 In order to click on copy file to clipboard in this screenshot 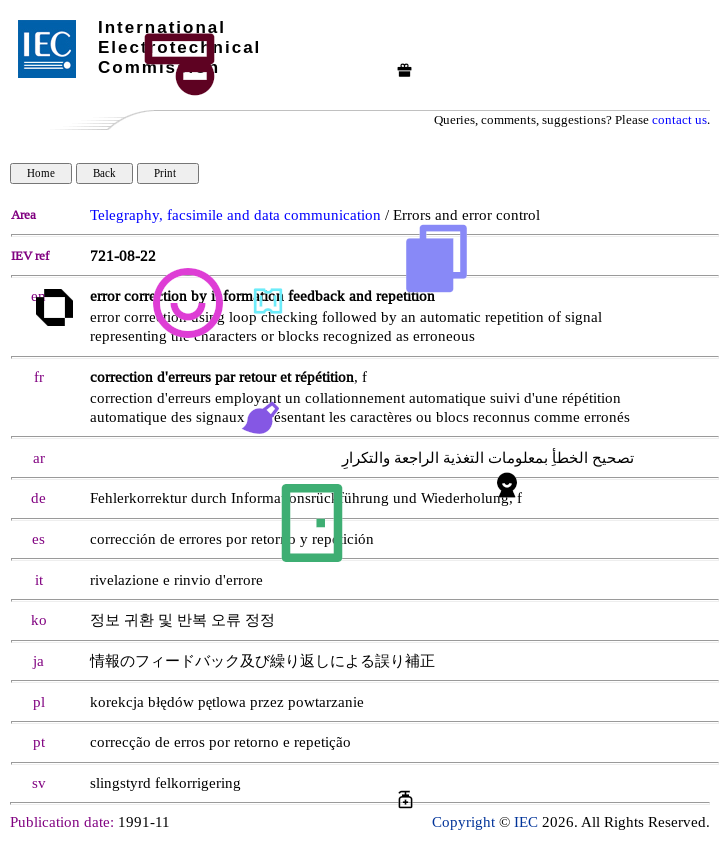, I will do `click(436, 258)`.